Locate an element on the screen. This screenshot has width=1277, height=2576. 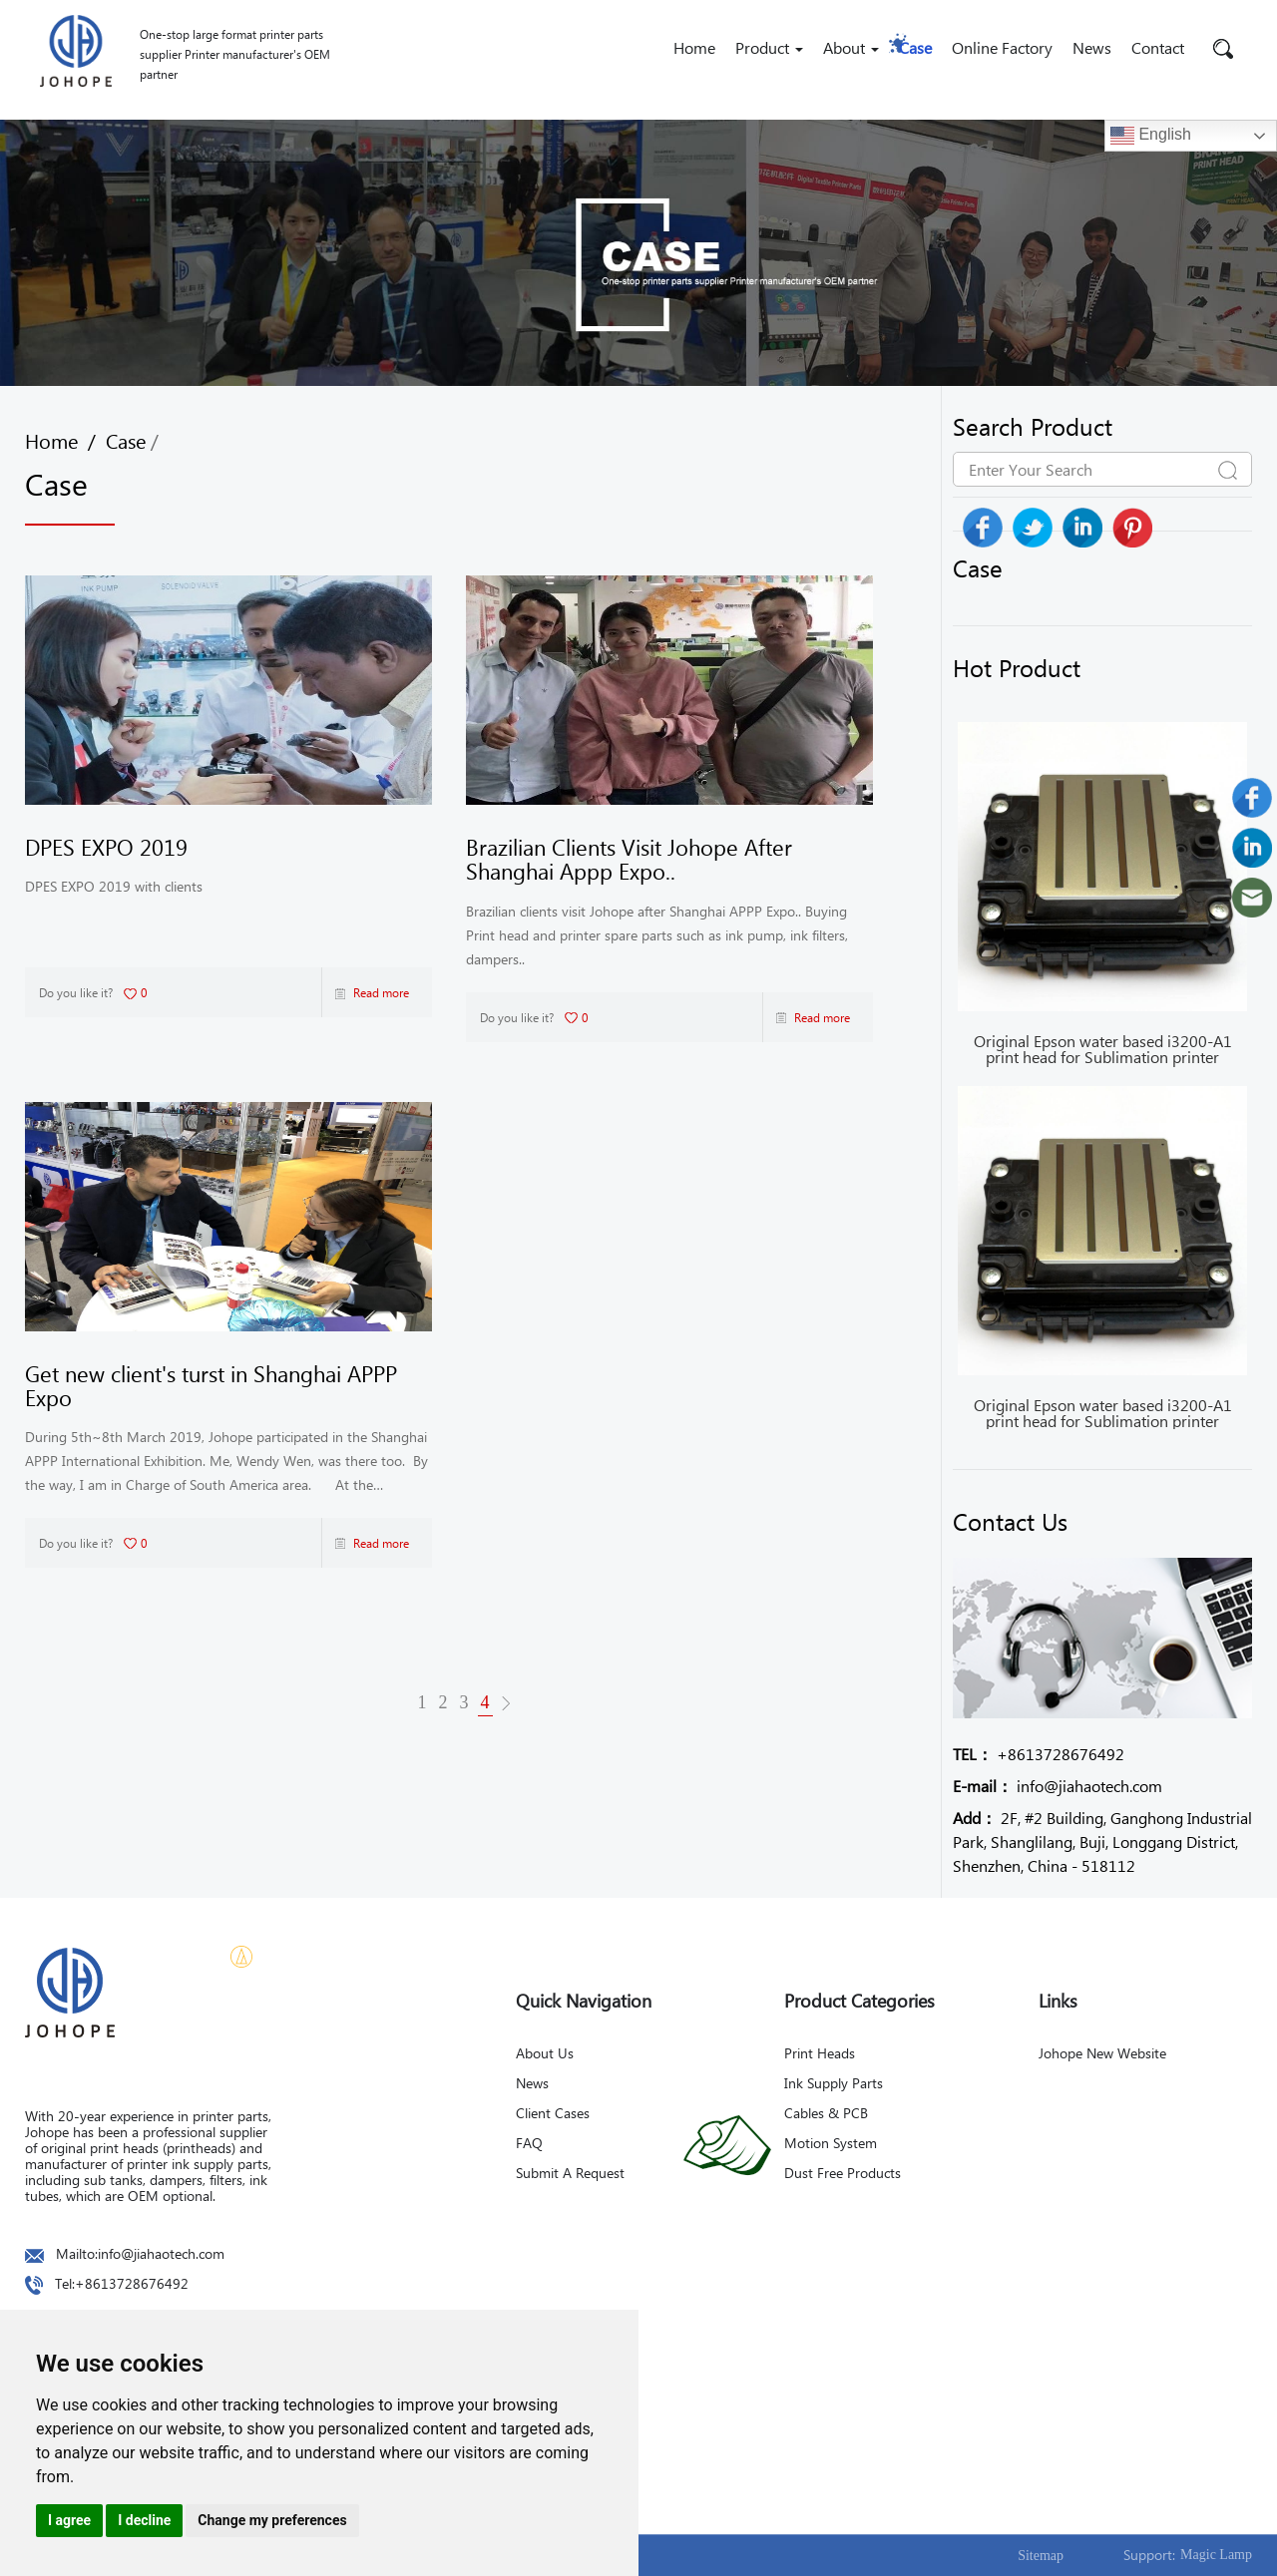
audio-technica brand logo is located at coordinates (241, 1957).